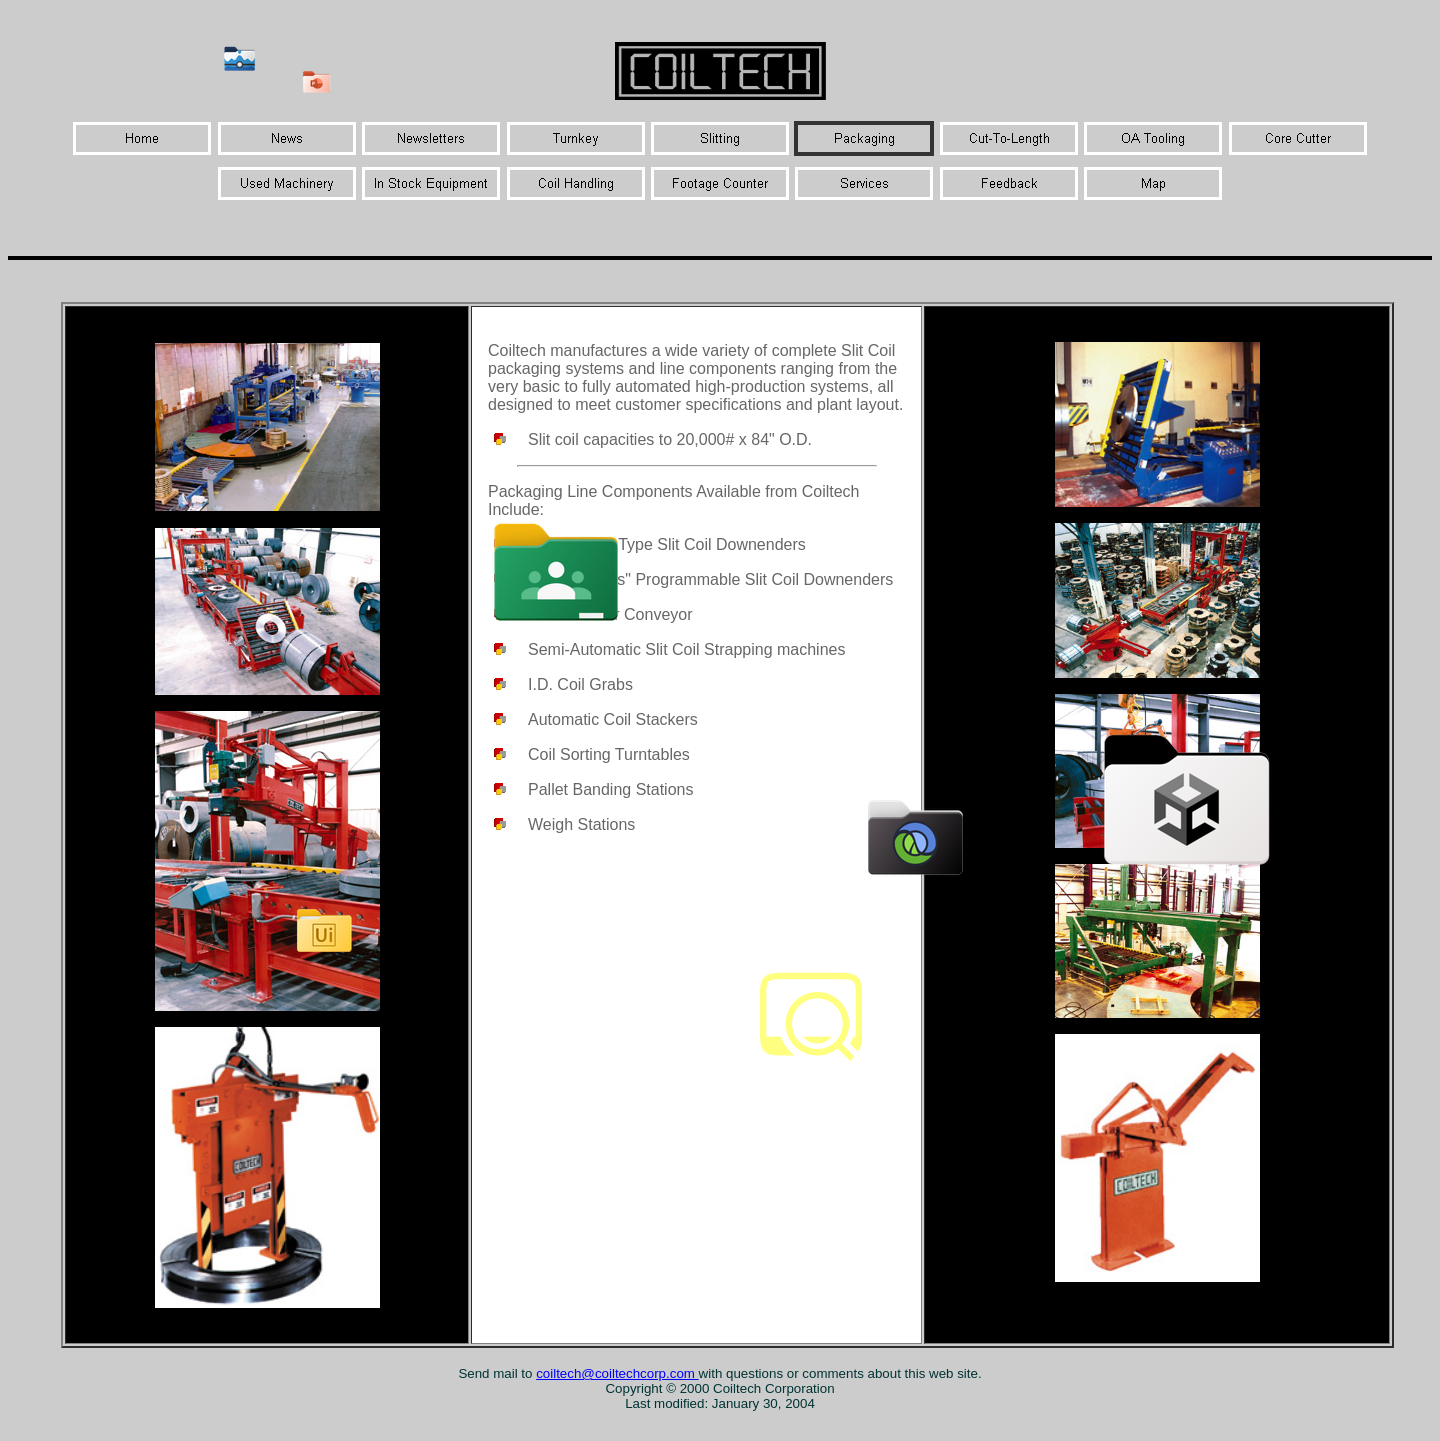 The image size is (1440, 1441). Describe the element at coordinates (915, 840) in the screenshot. I see `open folder containing clojure project files` at that location.